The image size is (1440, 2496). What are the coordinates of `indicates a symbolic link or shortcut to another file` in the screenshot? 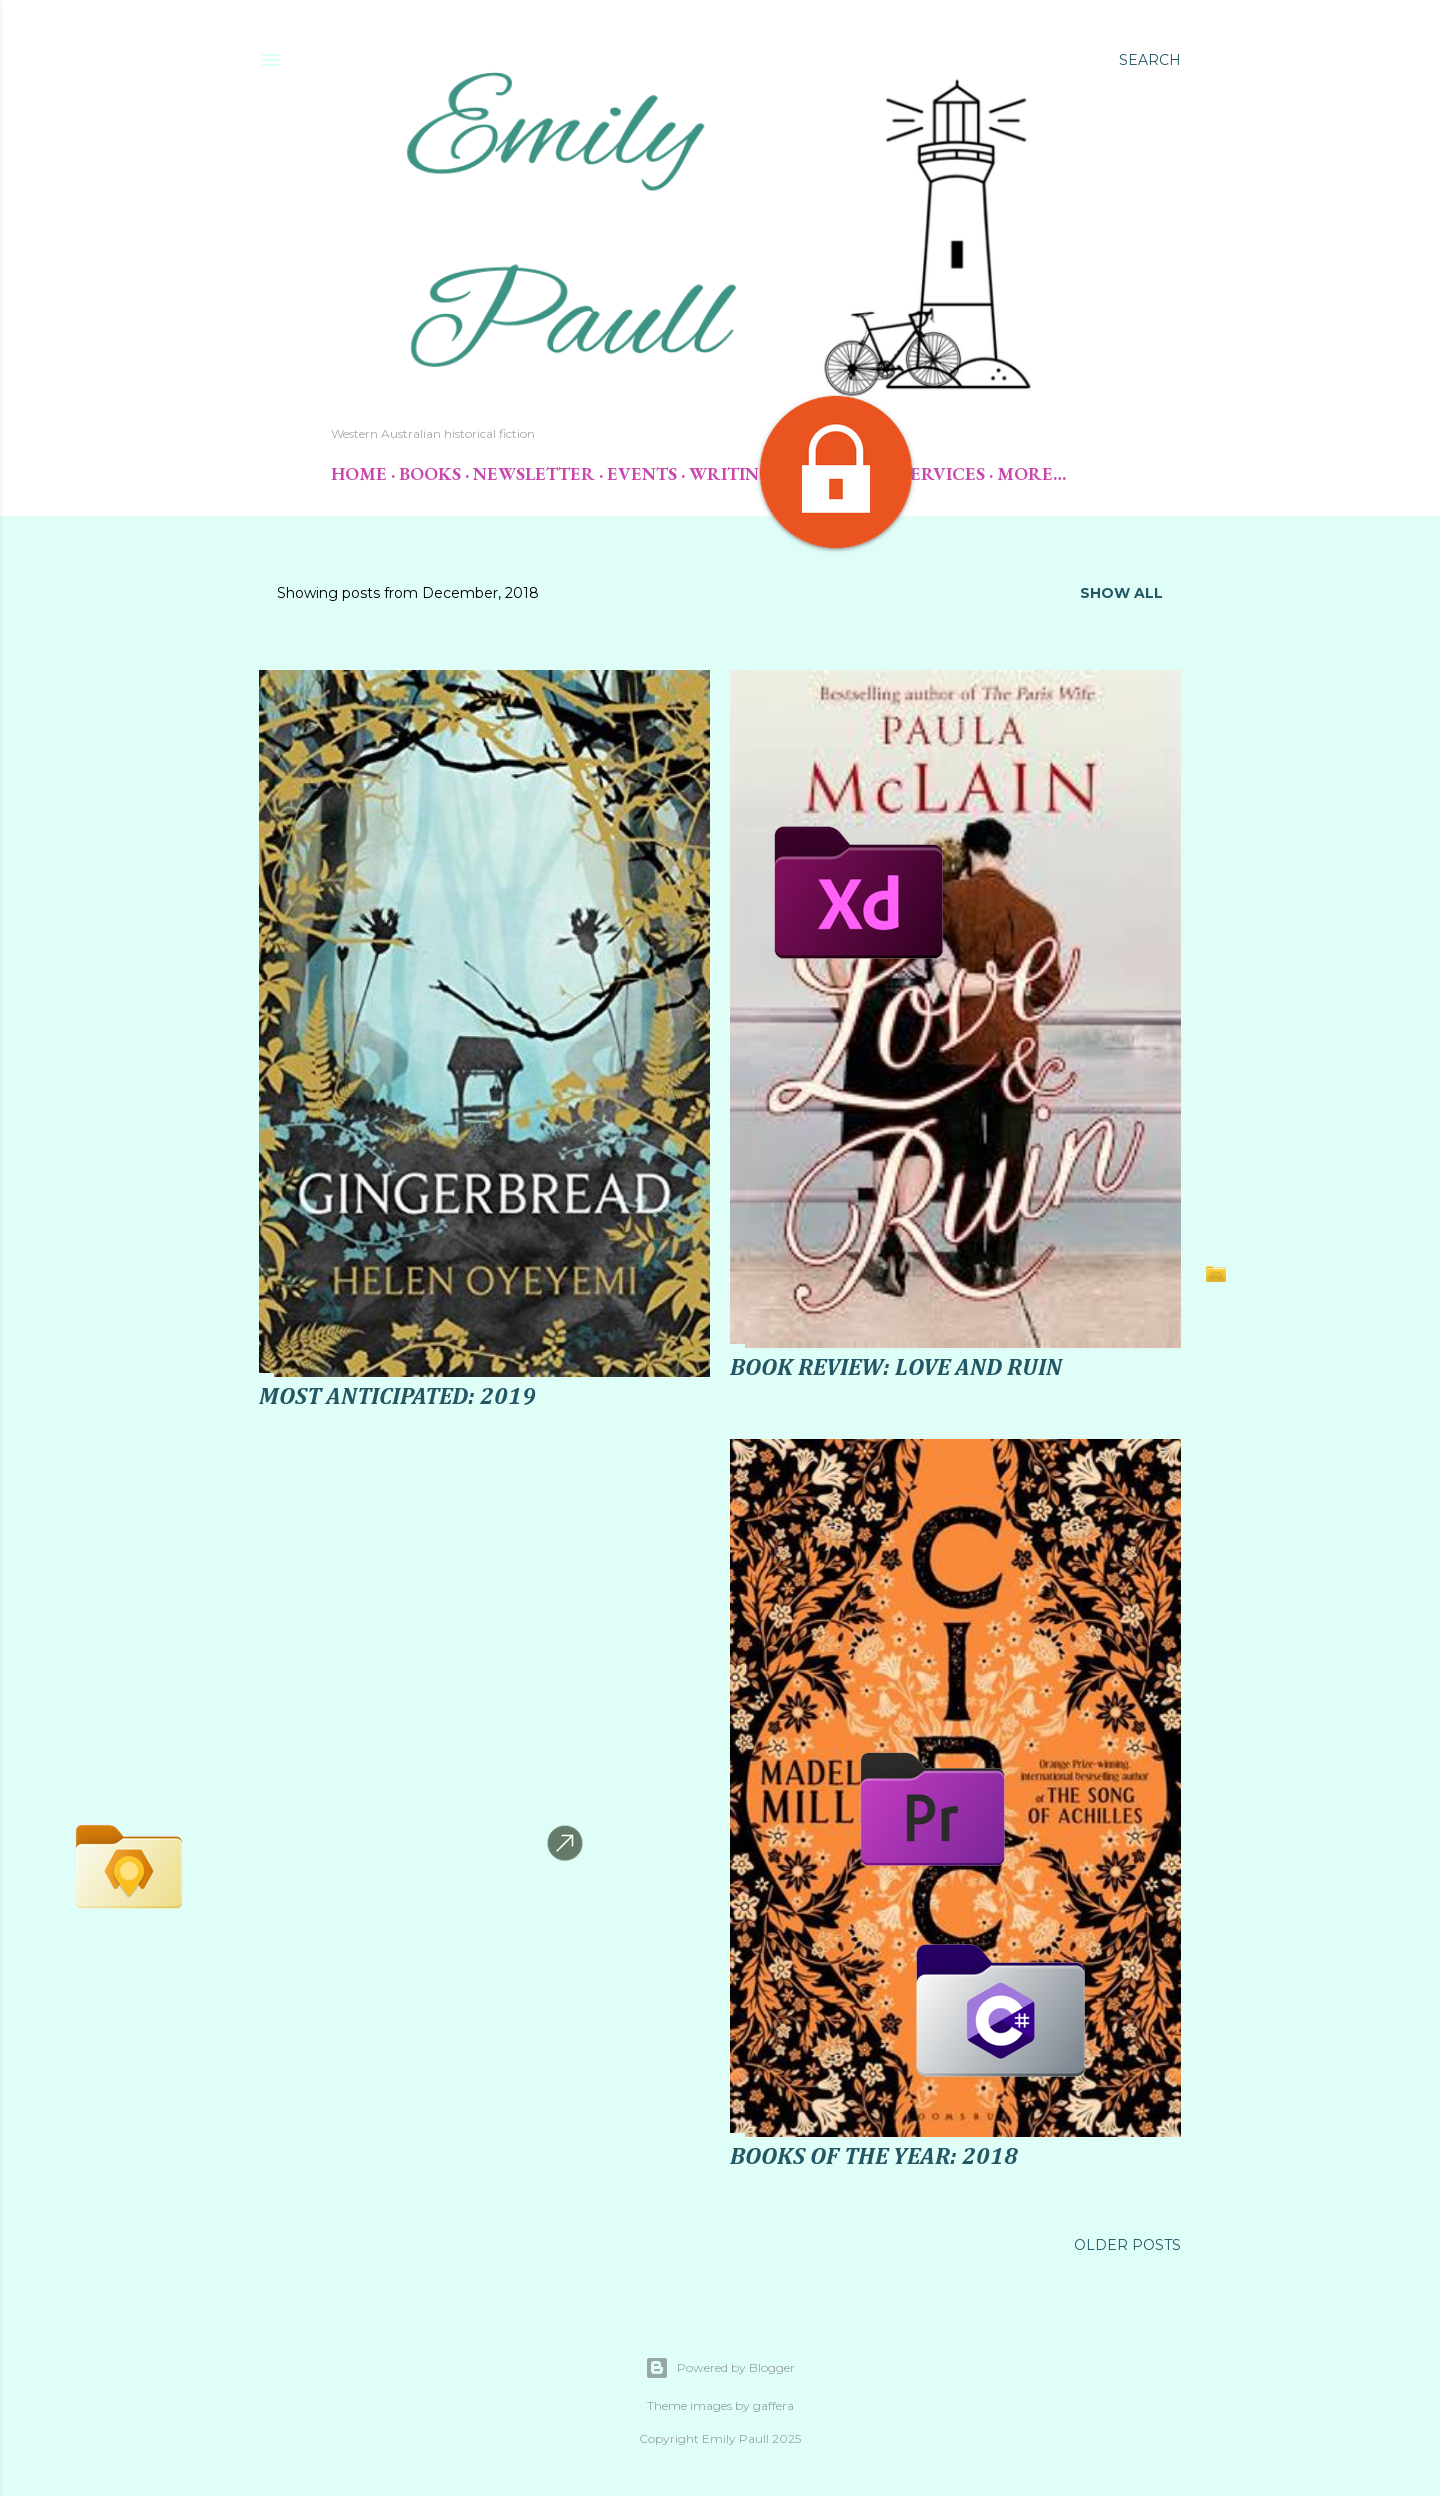 It's located at (565, 1843).